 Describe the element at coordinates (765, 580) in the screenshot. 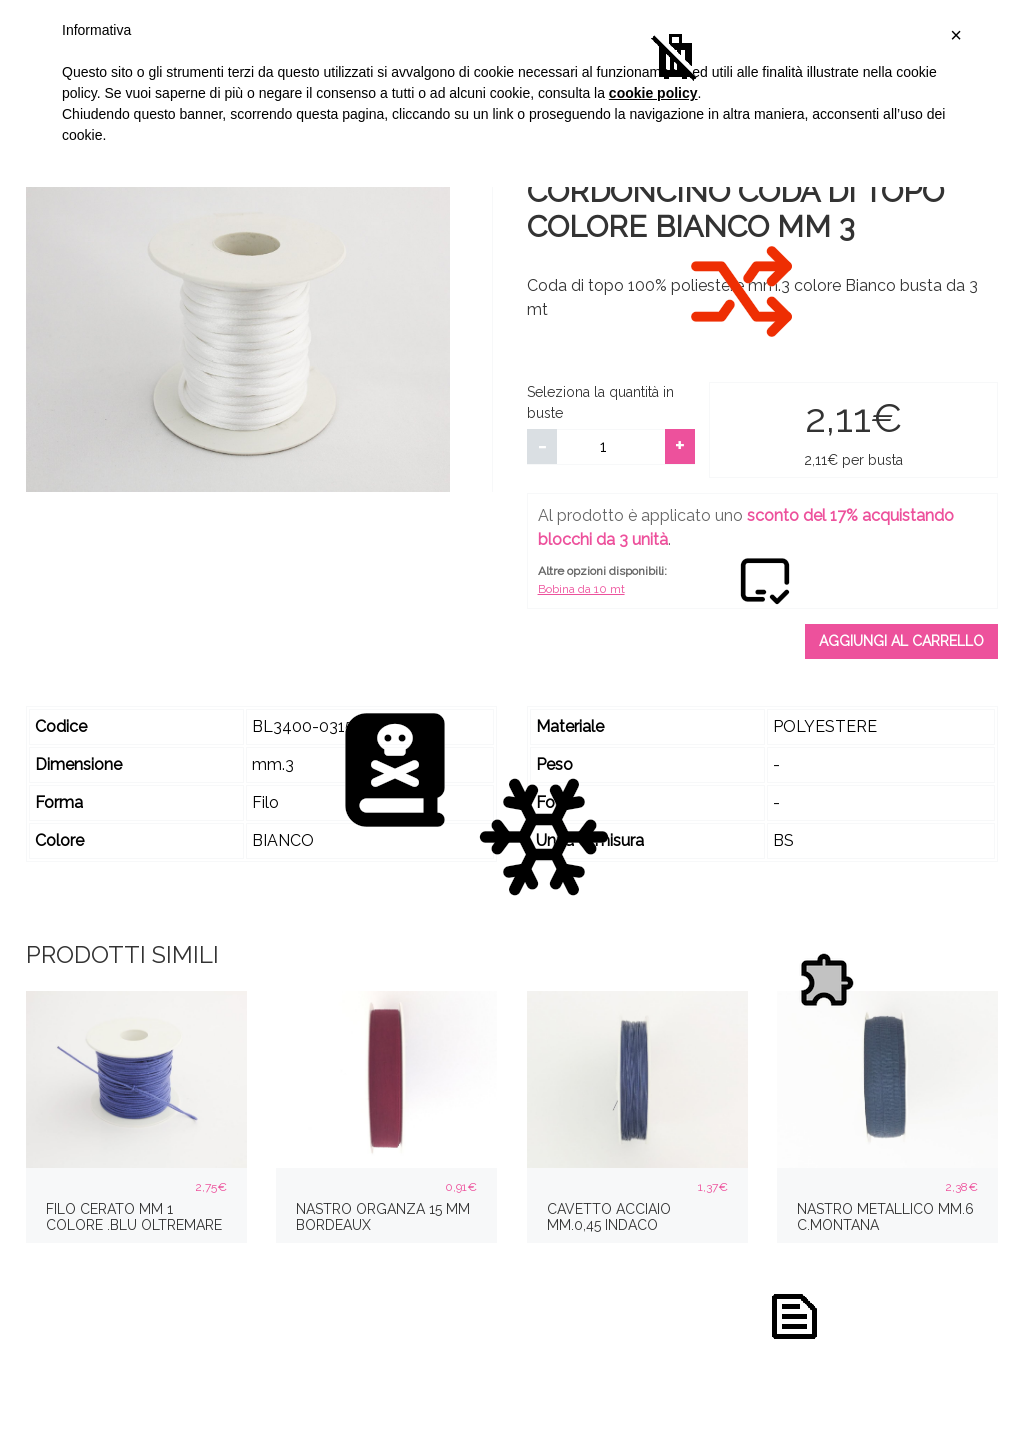

I see `tablet device successfully connected` at that location.